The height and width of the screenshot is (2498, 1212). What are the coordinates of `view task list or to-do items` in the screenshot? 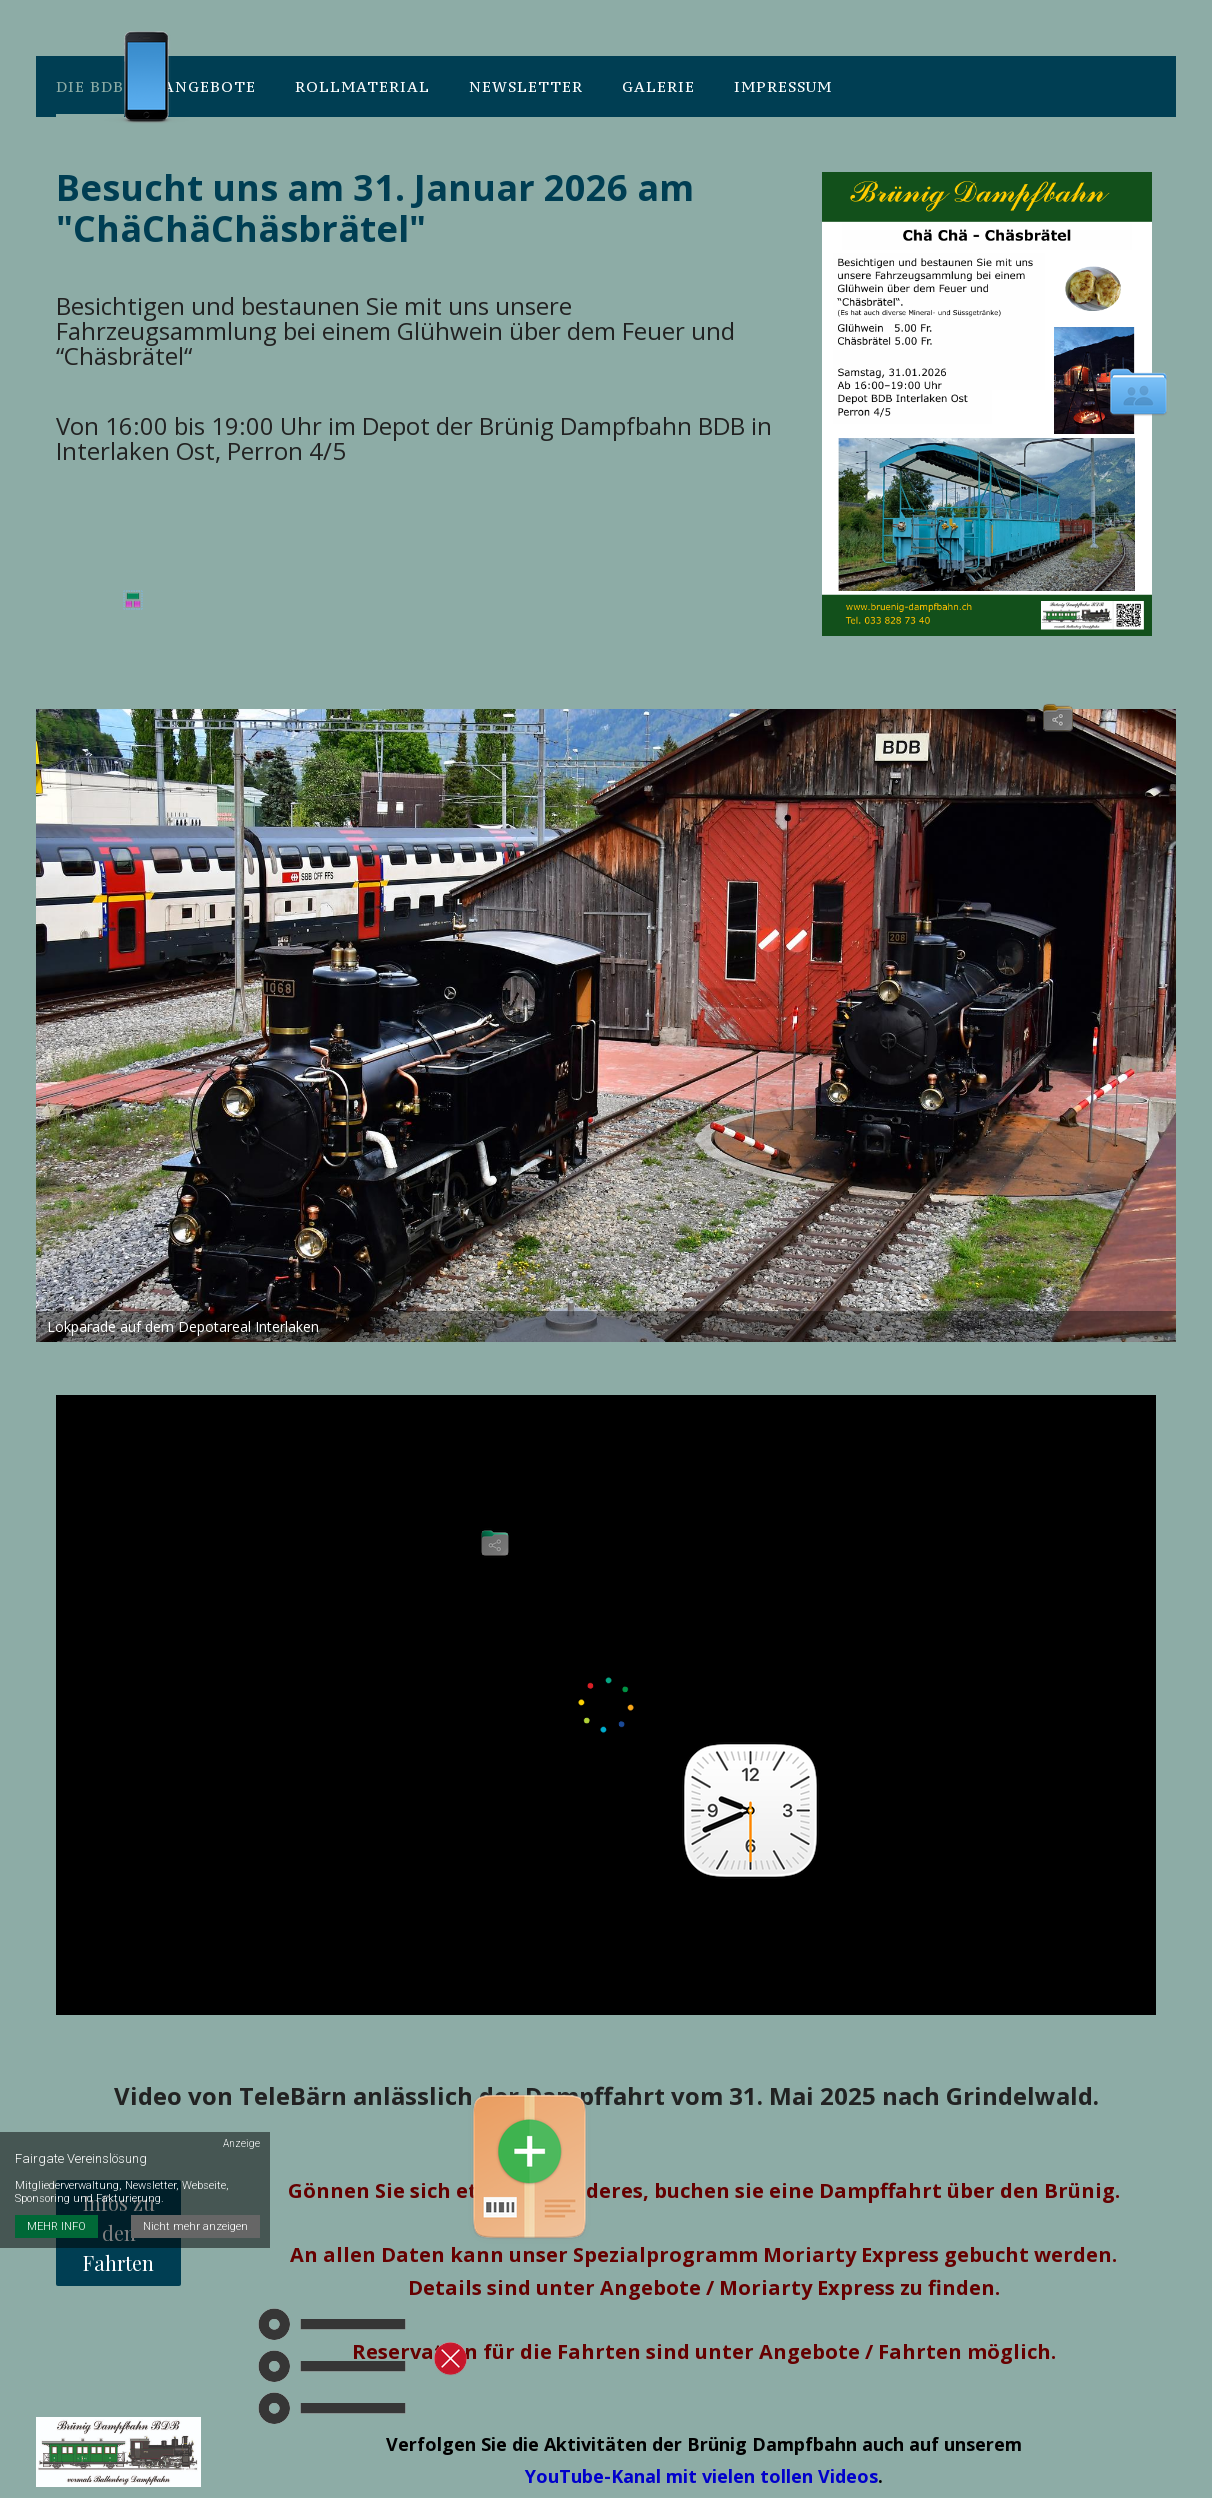 It's located at (332, 2361).